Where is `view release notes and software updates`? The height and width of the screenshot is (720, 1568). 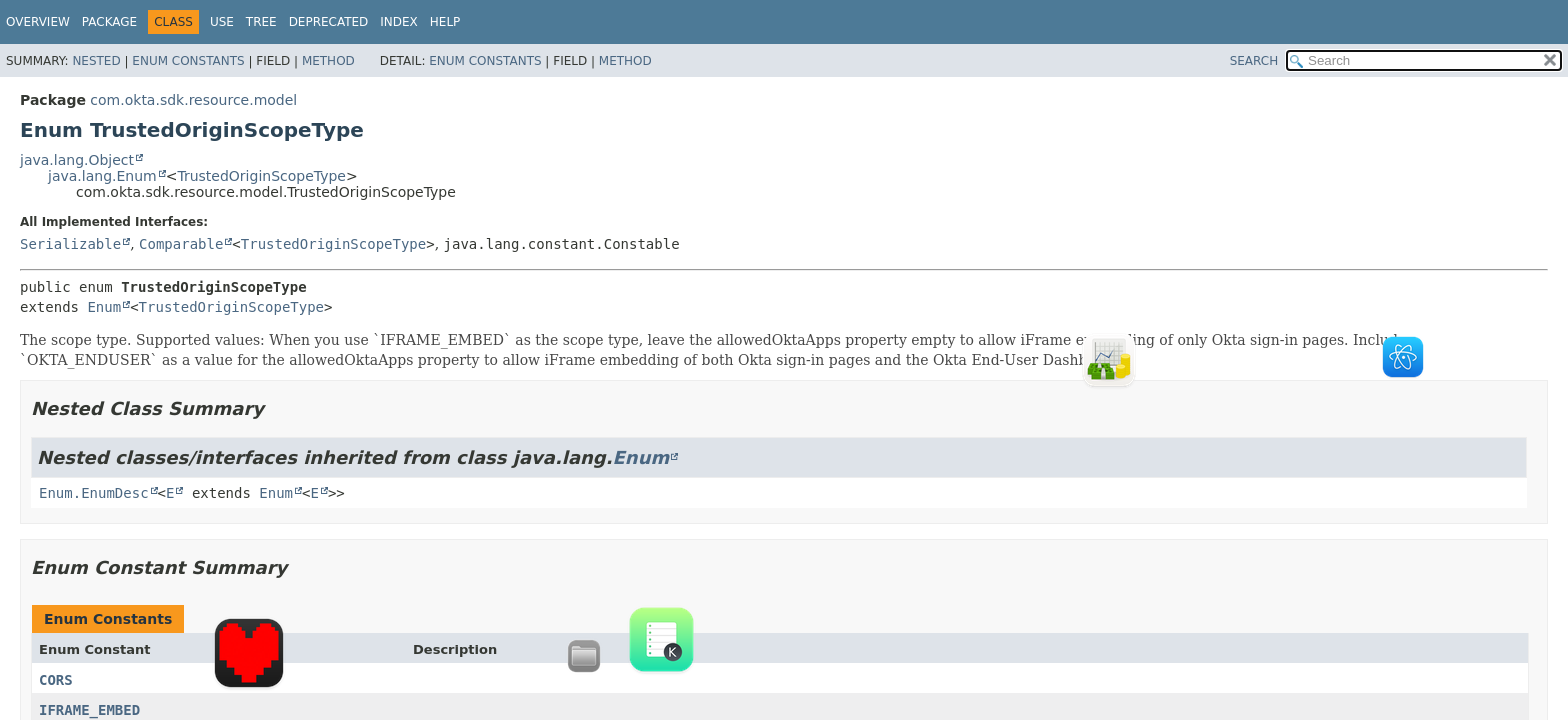
view release notes and software updates is located at coordinates (661, 639).